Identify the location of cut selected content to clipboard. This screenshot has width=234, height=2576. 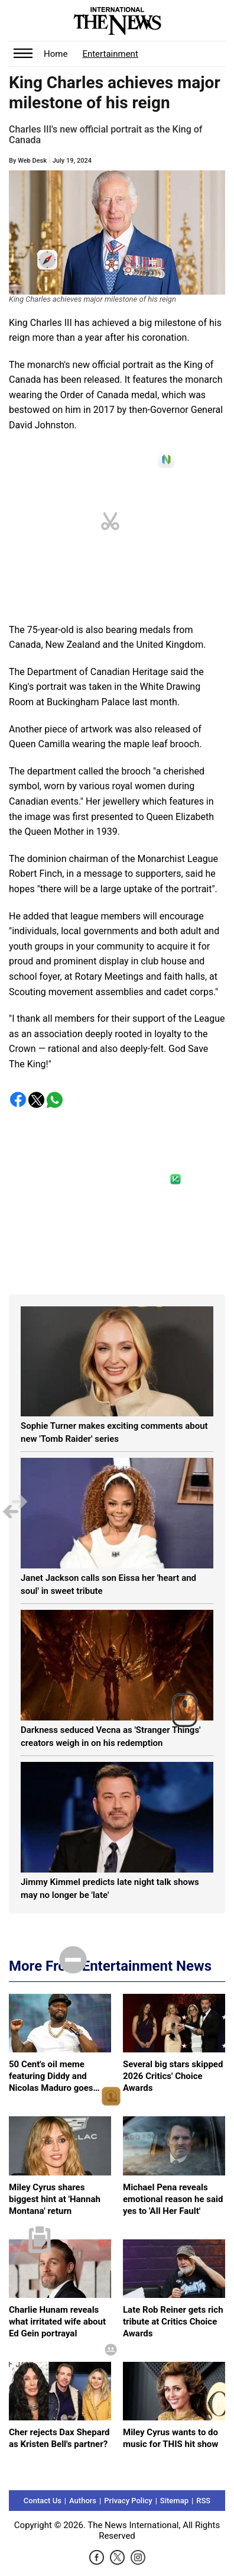
(110, 521).